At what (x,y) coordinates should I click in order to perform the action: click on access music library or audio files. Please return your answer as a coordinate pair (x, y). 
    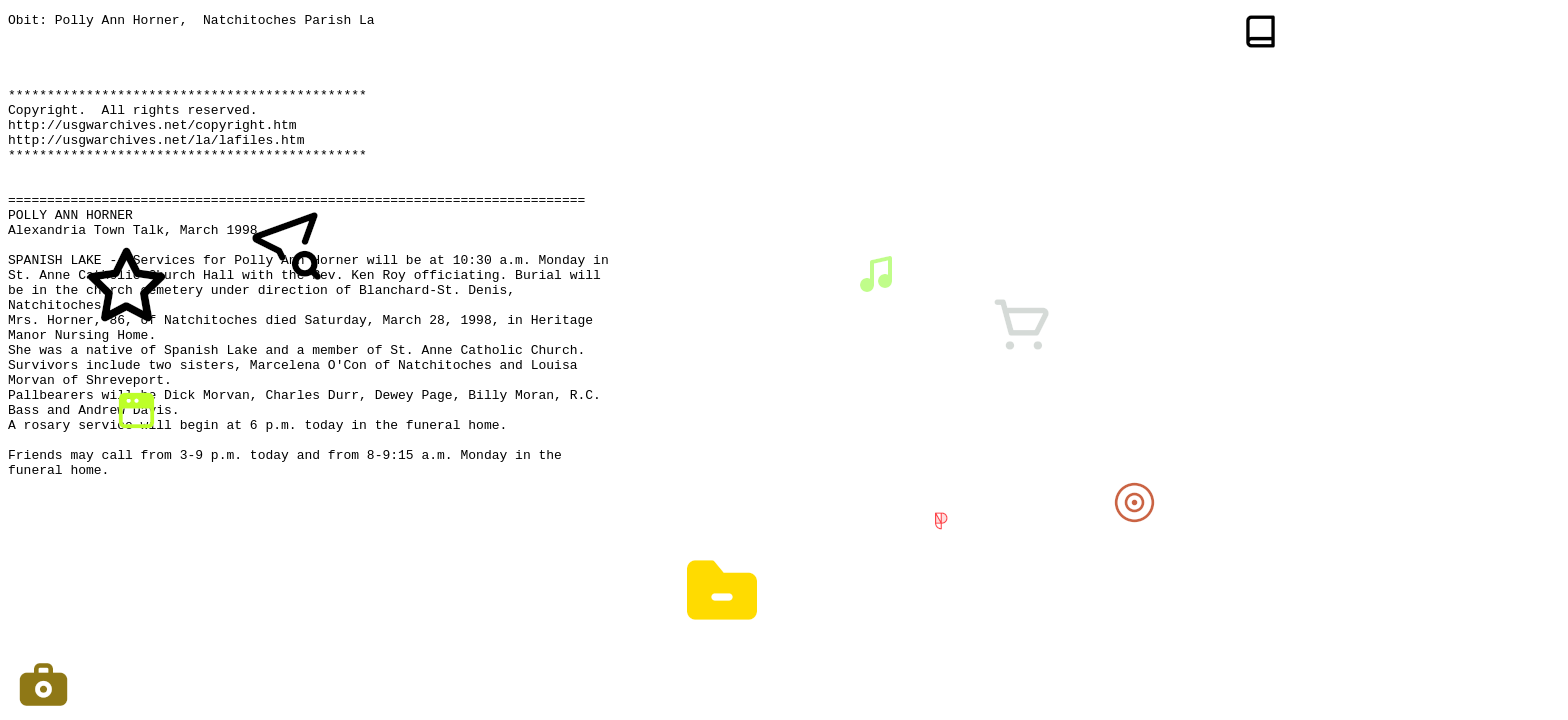
    Looking at the image, I should click on (878, 274).